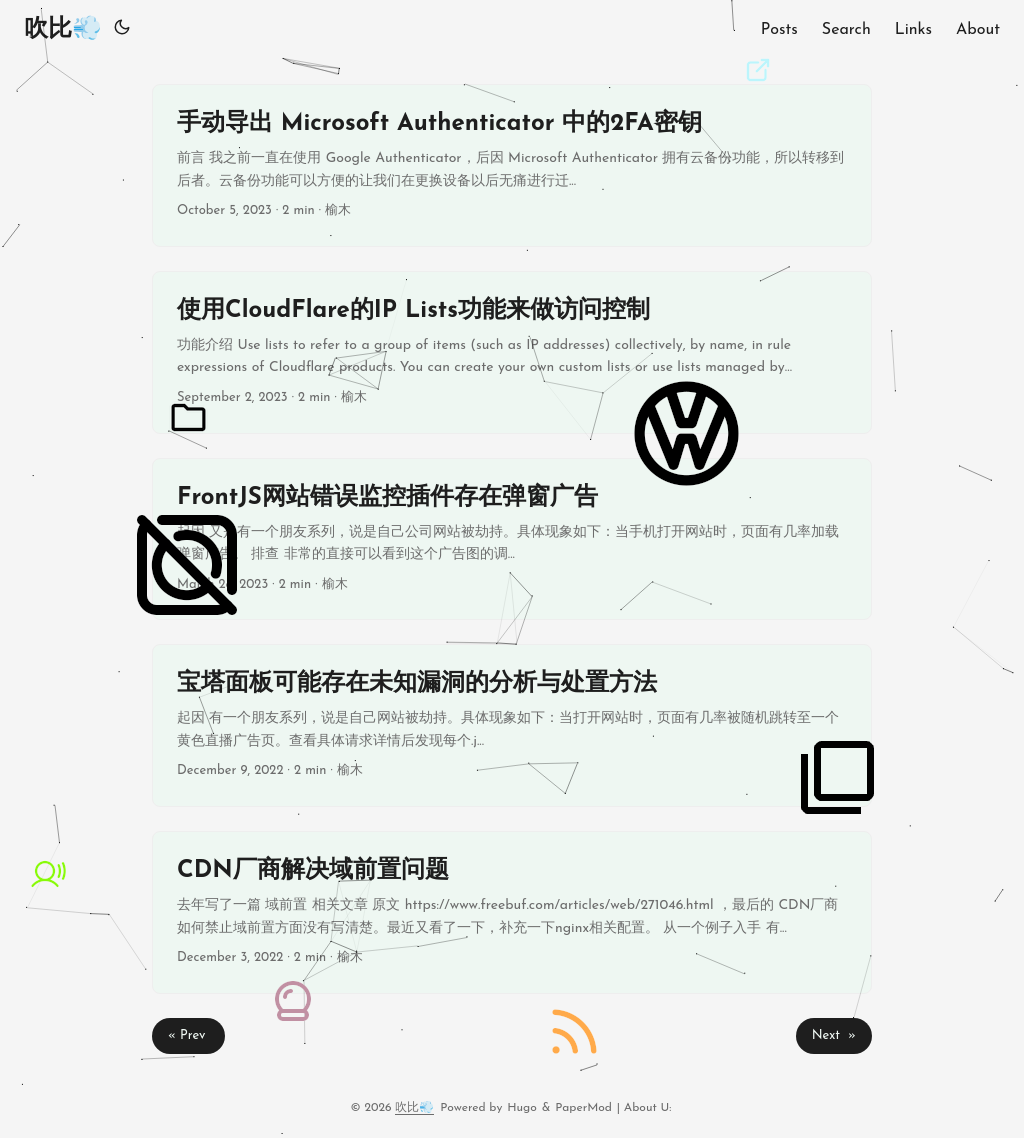 This screenshot has height=1138, width=1024. What do you see at coordinates (758, 70) in the screenshot?
I see `open link in a new tab or window` at bounding box center [758, 70].